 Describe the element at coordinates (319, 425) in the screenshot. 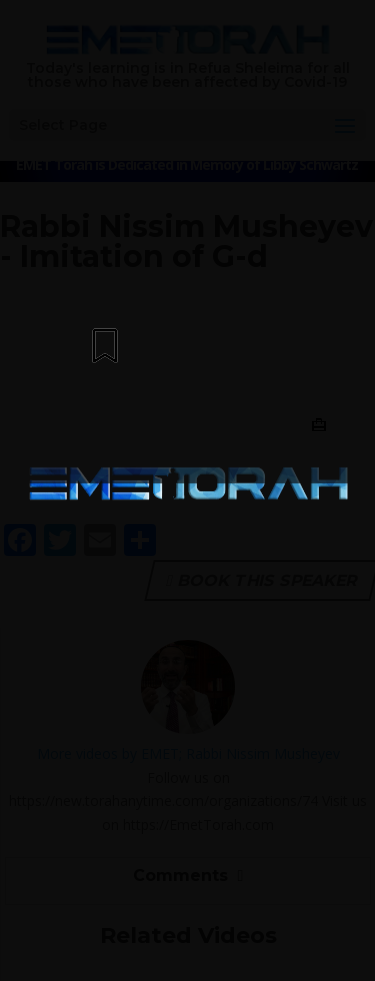

I see `access travel documents or itinerary` at that location.